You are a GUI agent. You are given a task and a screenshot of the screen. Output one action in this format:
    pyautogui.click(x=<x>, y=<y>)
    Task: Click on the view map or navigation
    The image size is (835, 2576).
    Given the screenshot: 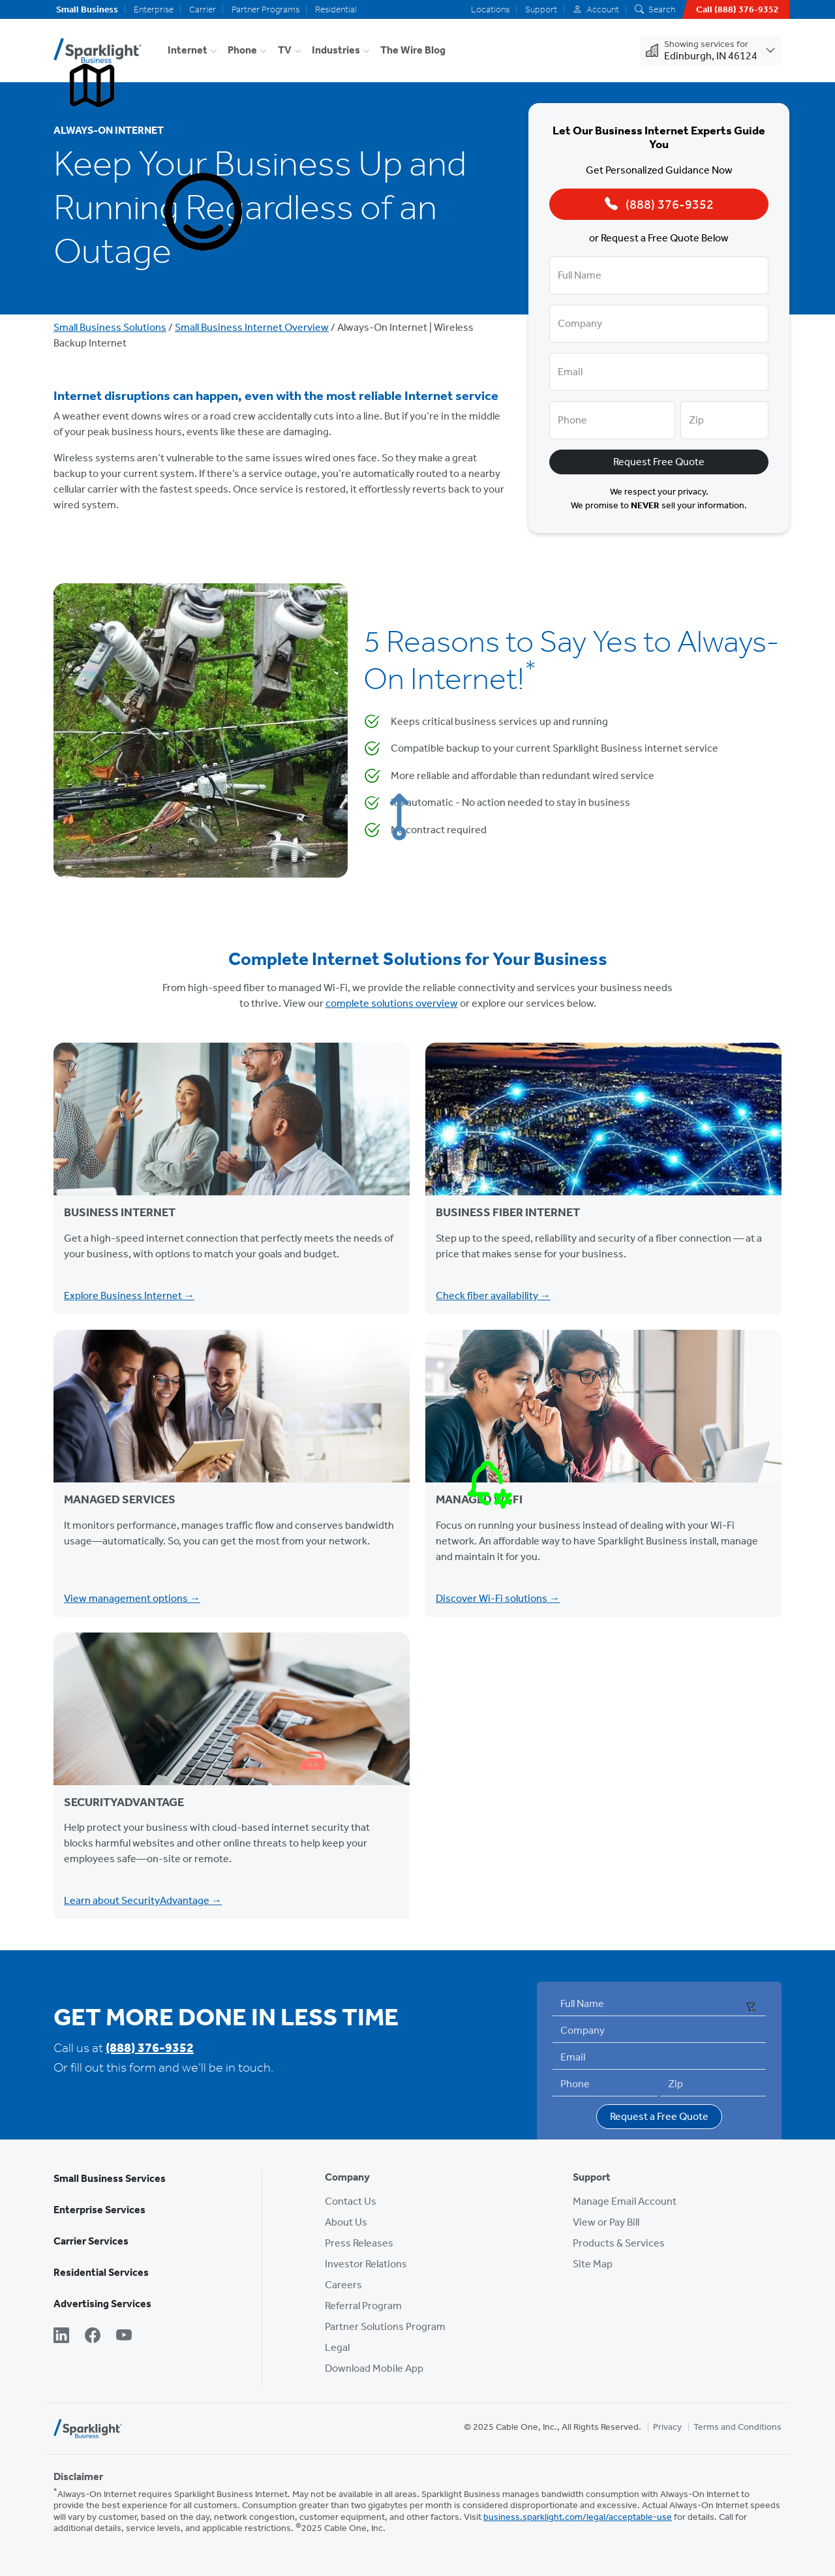 What is the action you would take?
    pyautogui.click(x=92, y=85)
    